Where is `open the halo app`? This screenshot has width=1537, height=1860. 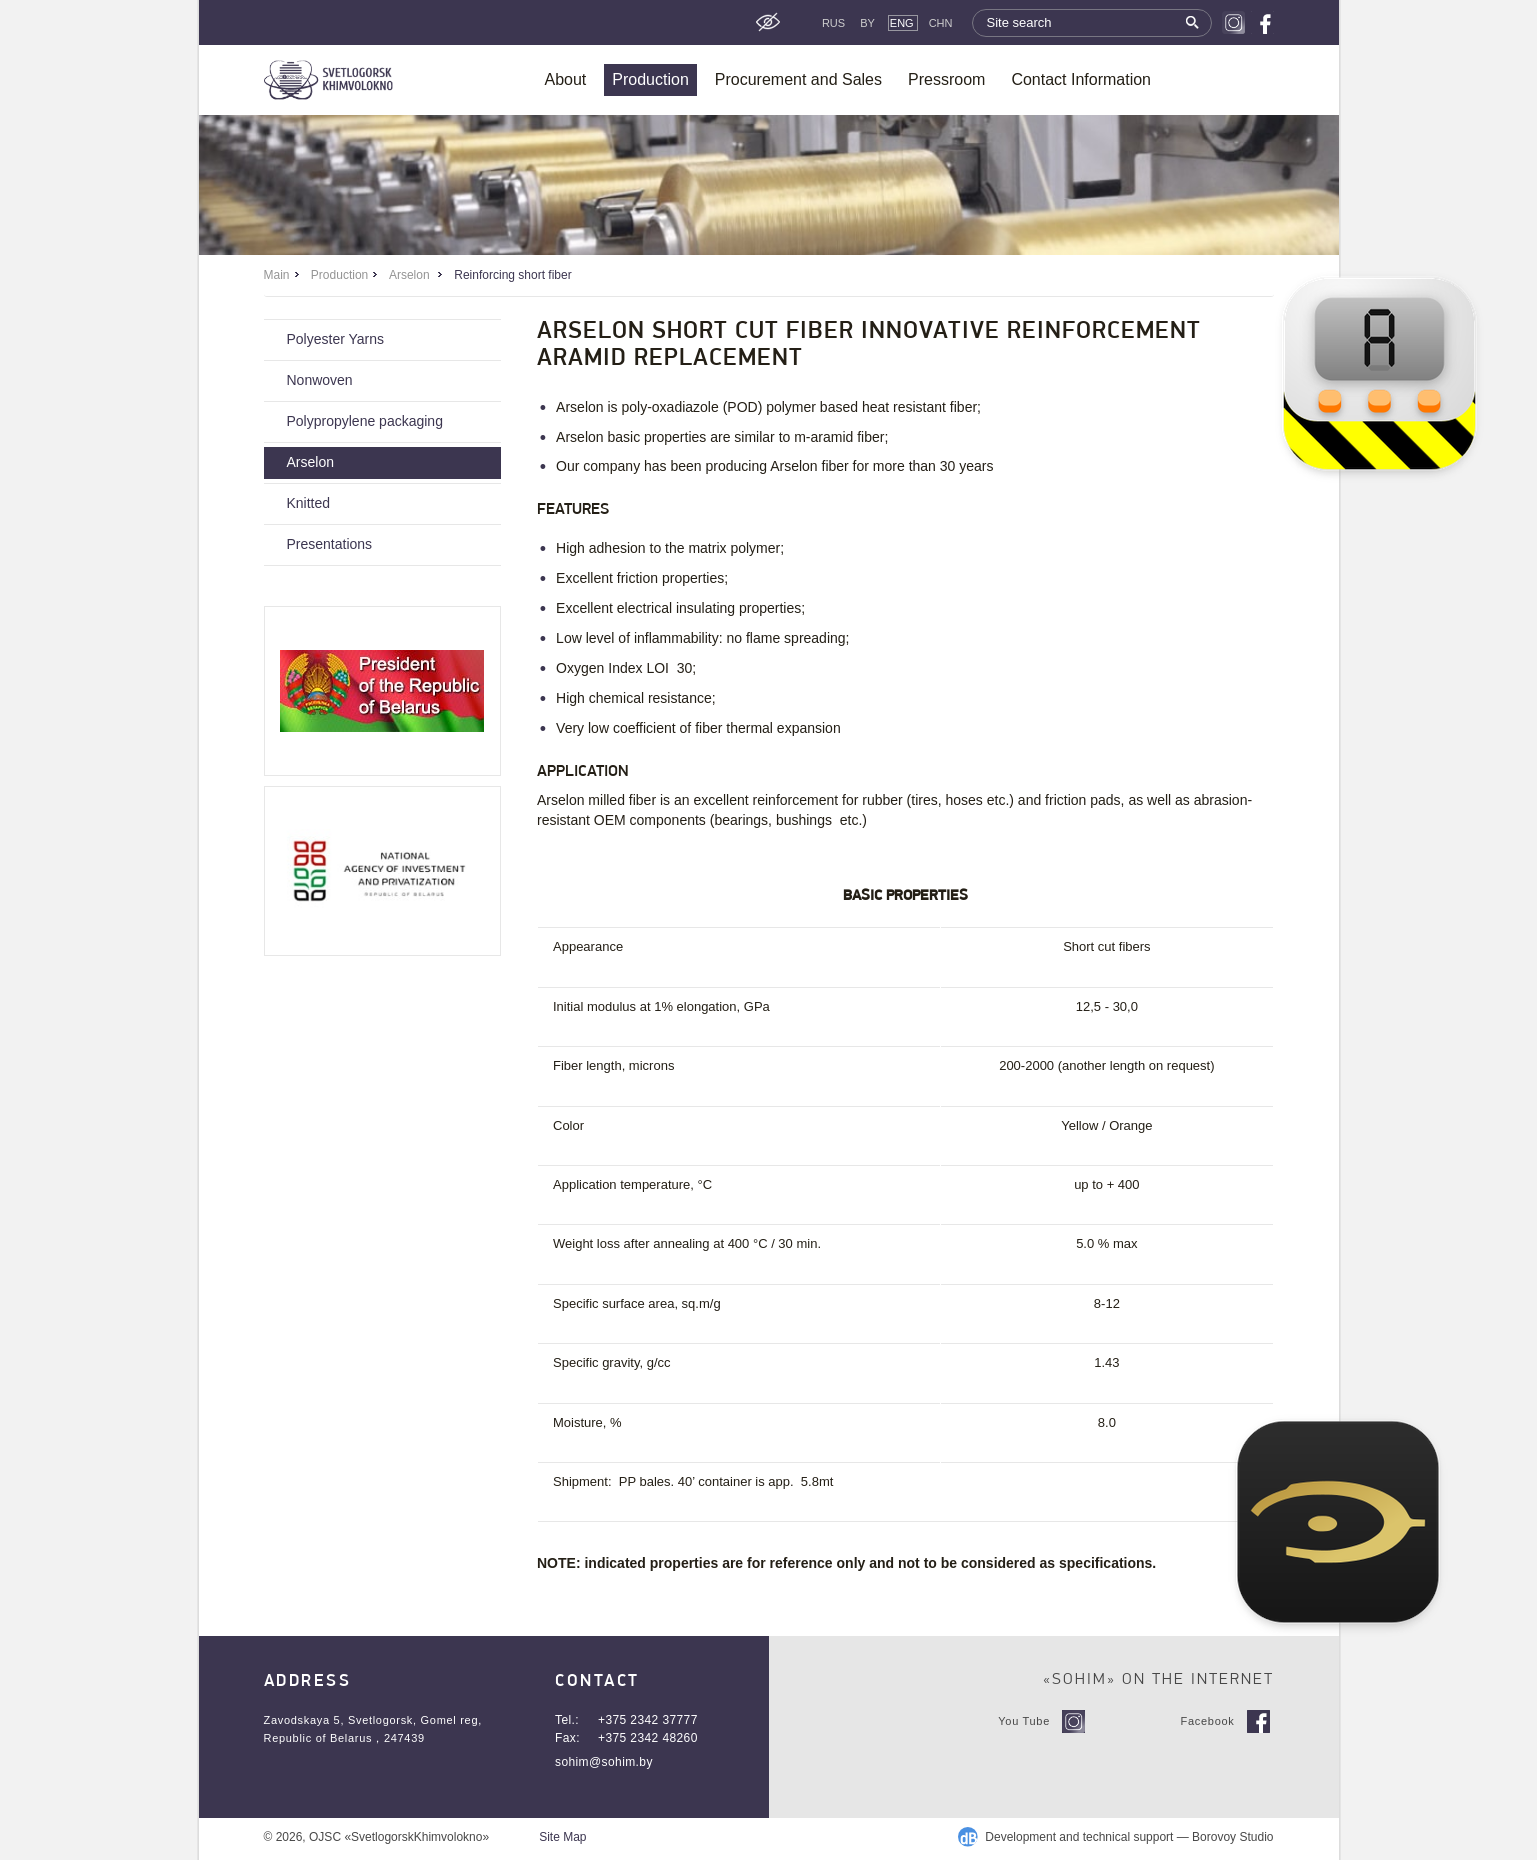
open the halo app is located at coordinates (1338, 1522).